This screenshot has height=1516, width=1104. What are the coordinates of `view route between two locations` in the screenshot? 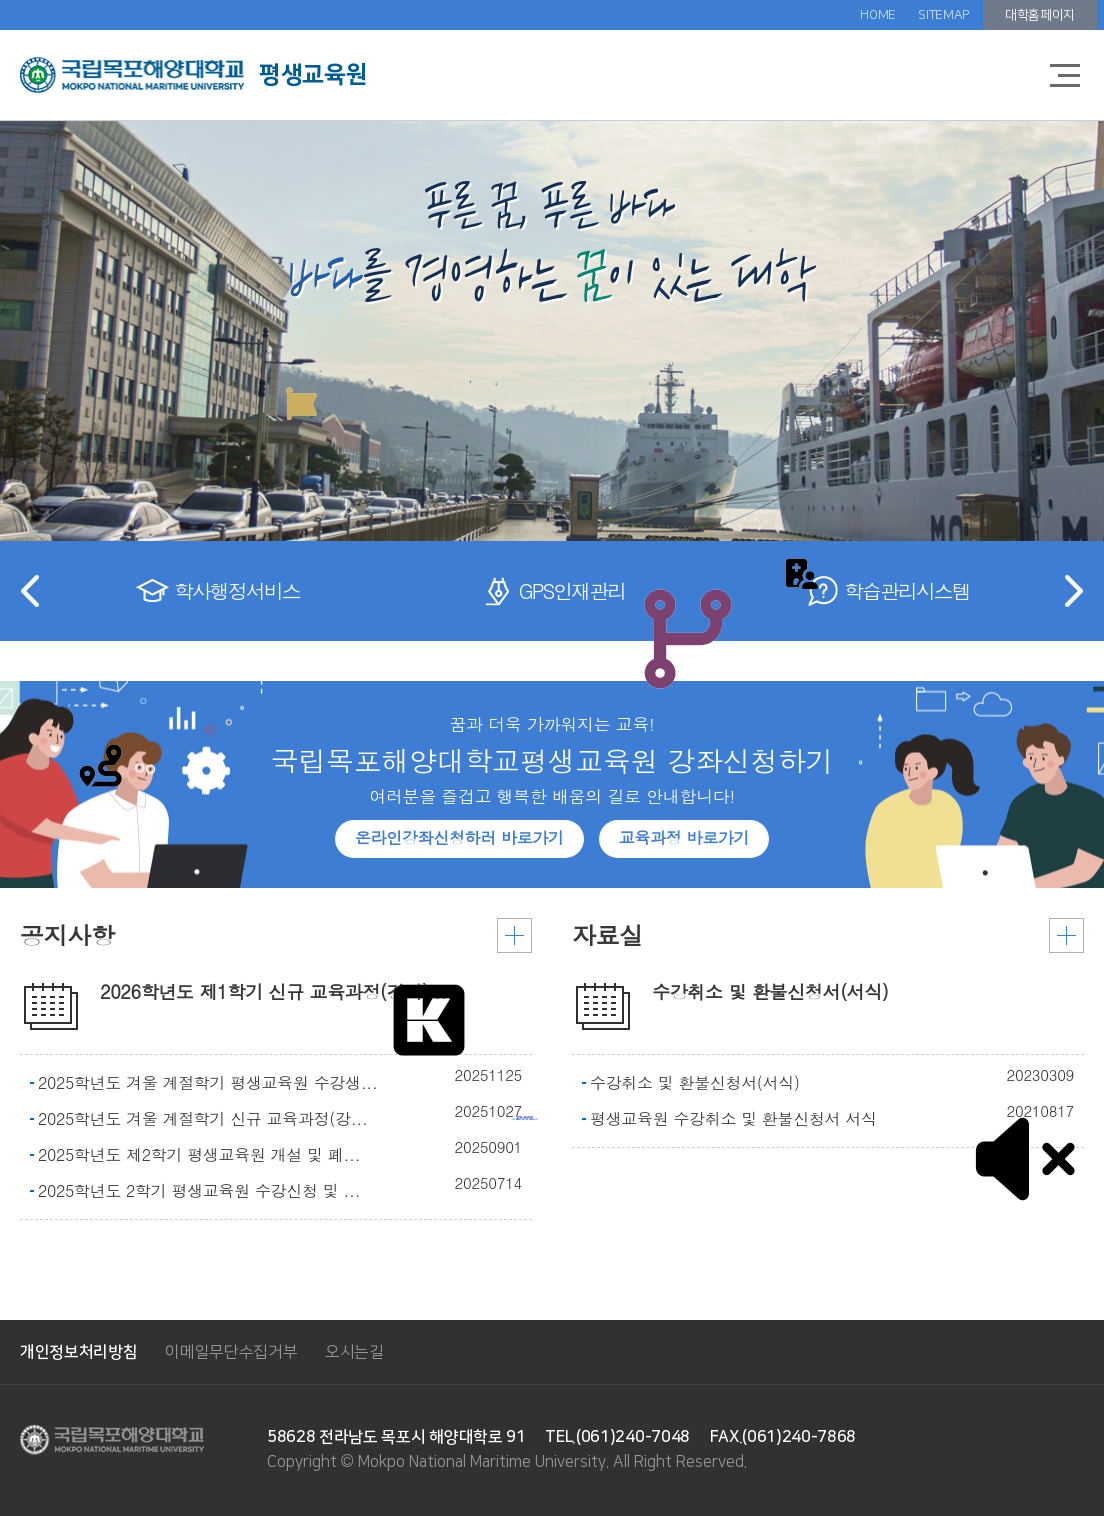 It's located at (100, 765).